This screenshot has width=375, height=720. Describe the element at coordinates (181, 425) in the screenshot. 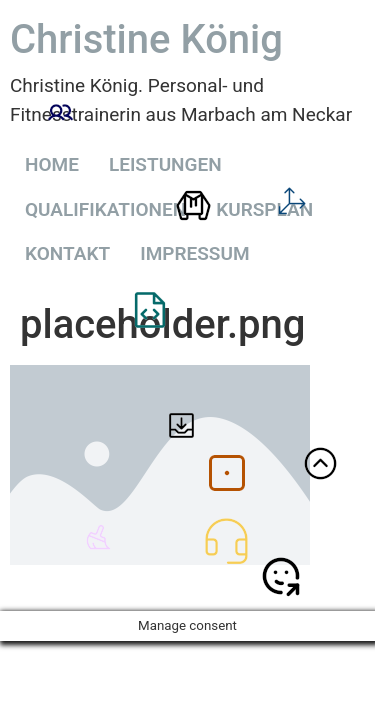

I see `download file to inbox or tray` at that location.